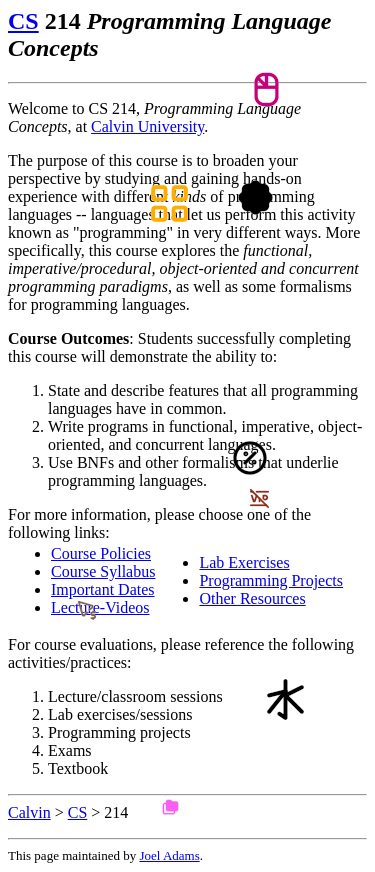  I want to click on view items in grid layout, so click(169, 203).